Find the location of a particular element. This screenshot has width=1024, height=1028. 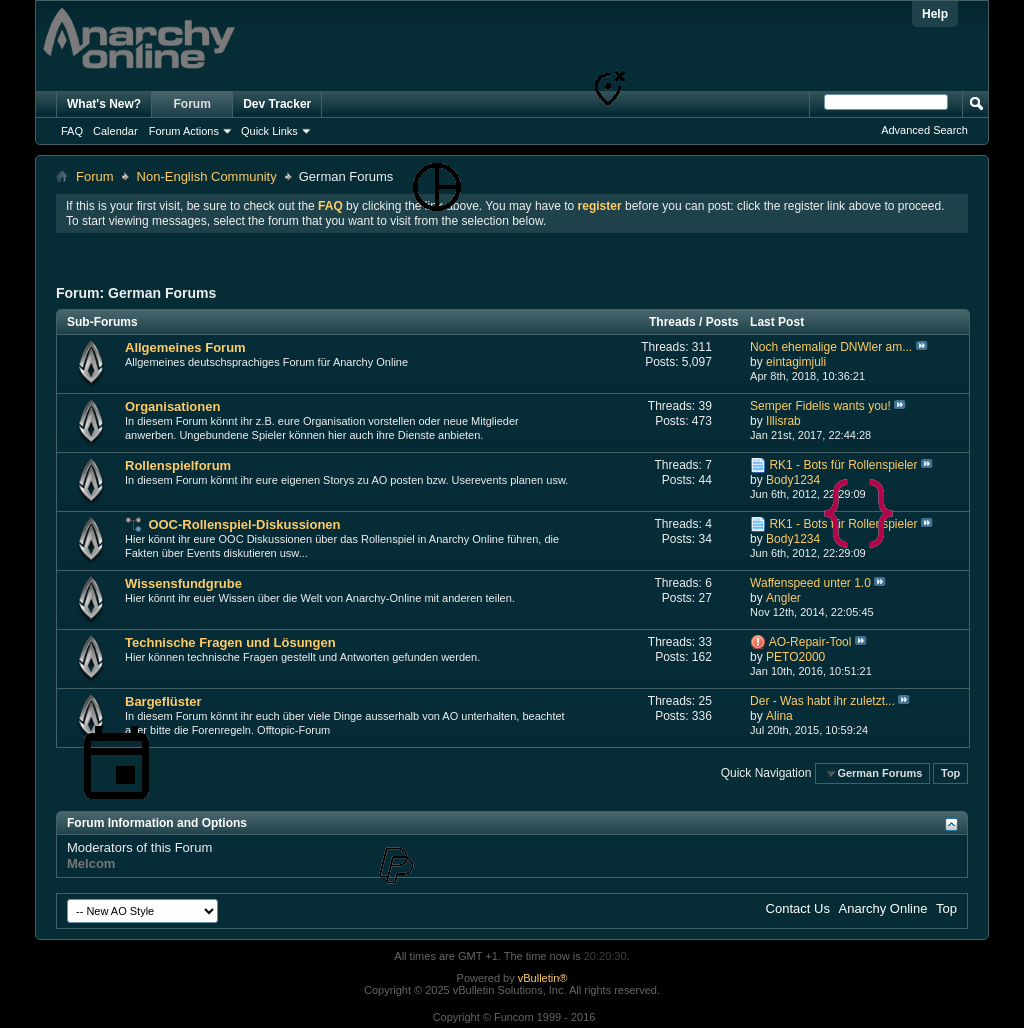

remove a saved location is located at coordinates (608, 88).